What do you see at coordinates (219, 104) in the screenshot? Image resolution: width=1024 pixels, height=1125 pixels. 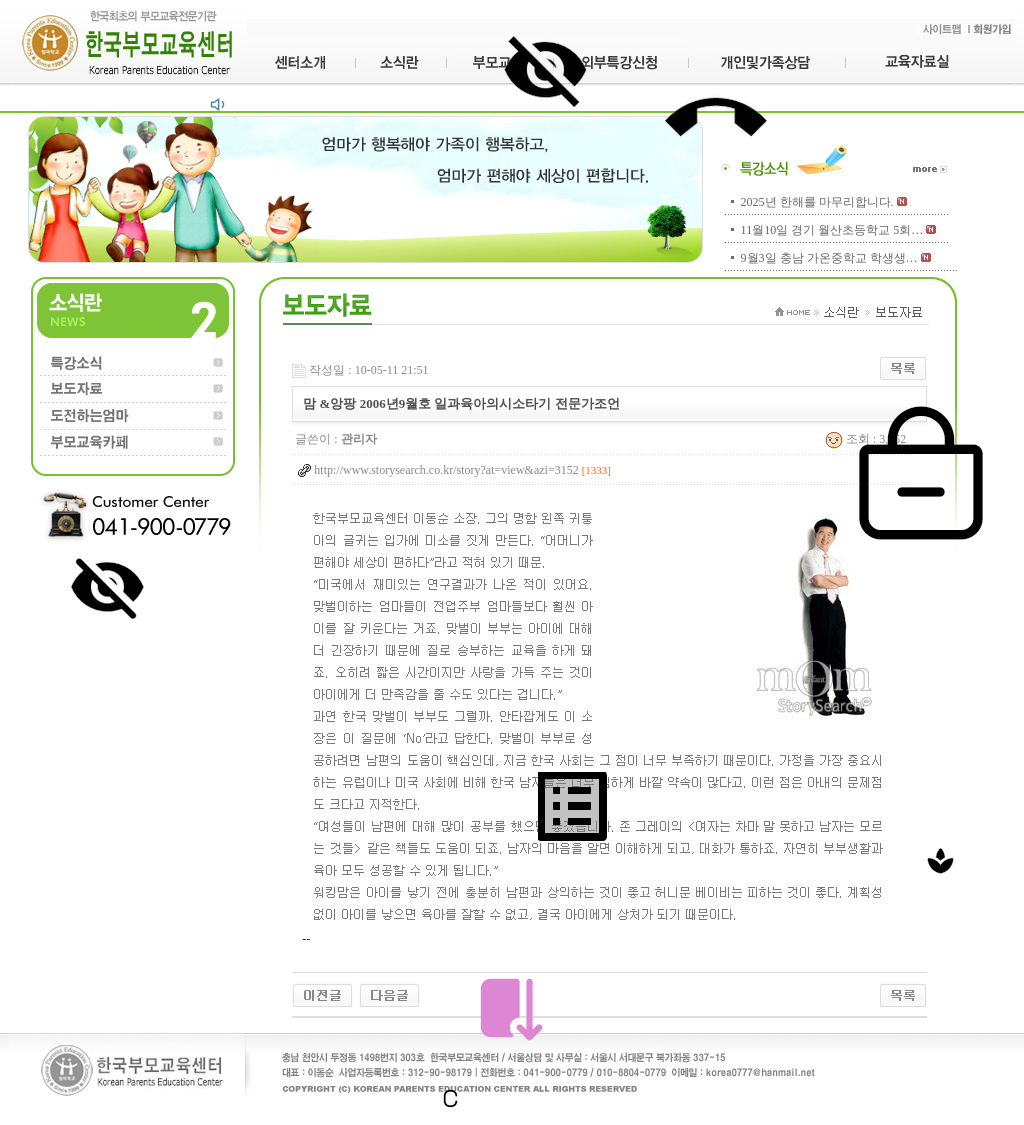 I see `adjust volume to low level` at bounding box center [219, 104].